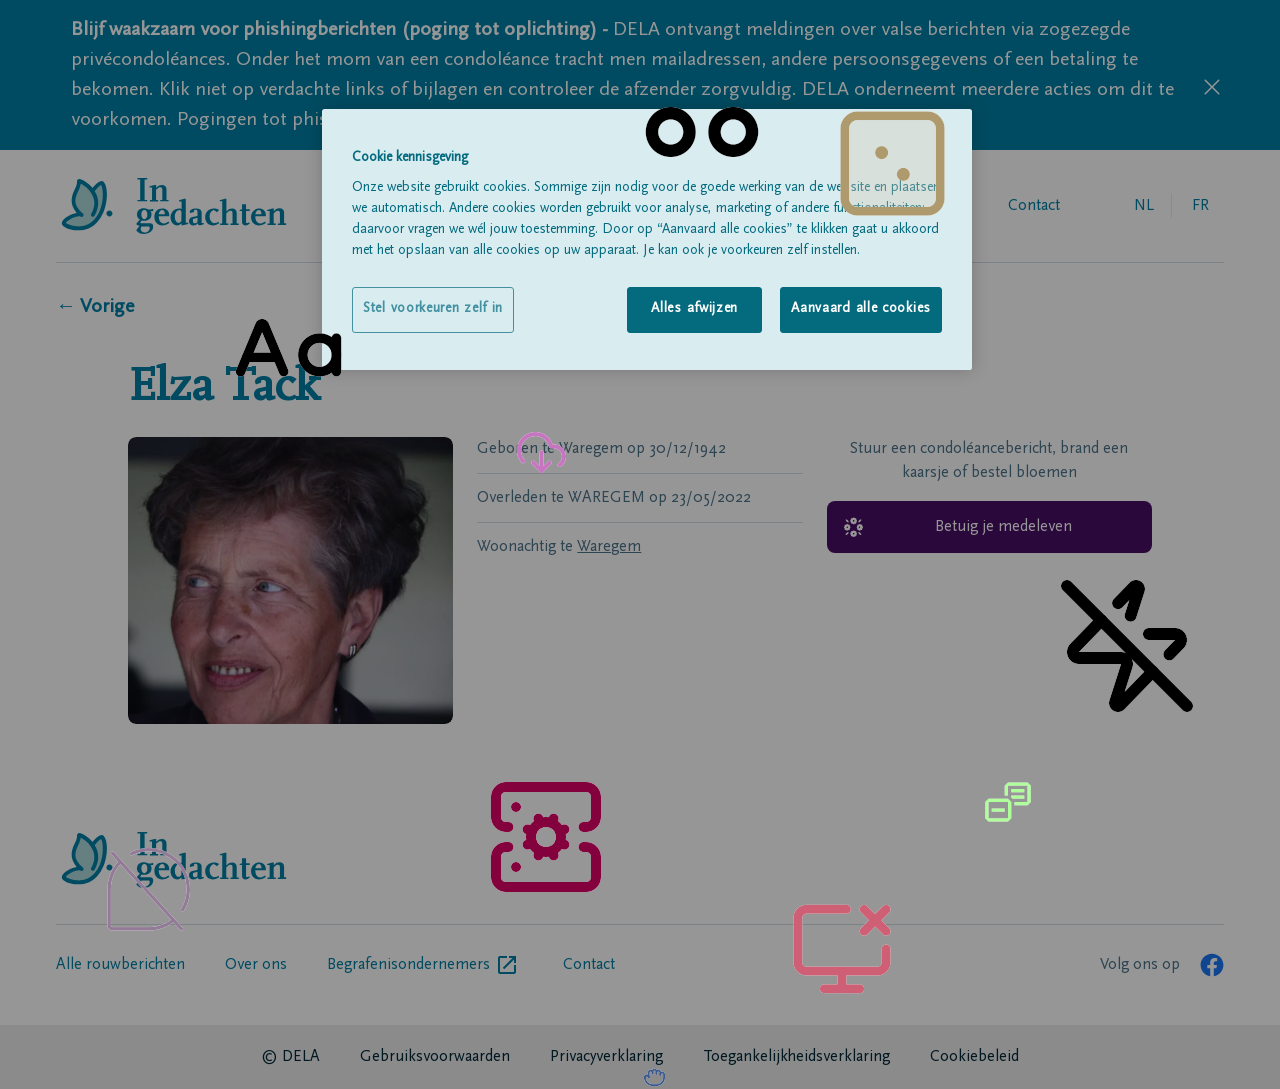 This screenshot has width=1280, height=1089. I want to click on disable flash or quick actions, so click(1127, 646).